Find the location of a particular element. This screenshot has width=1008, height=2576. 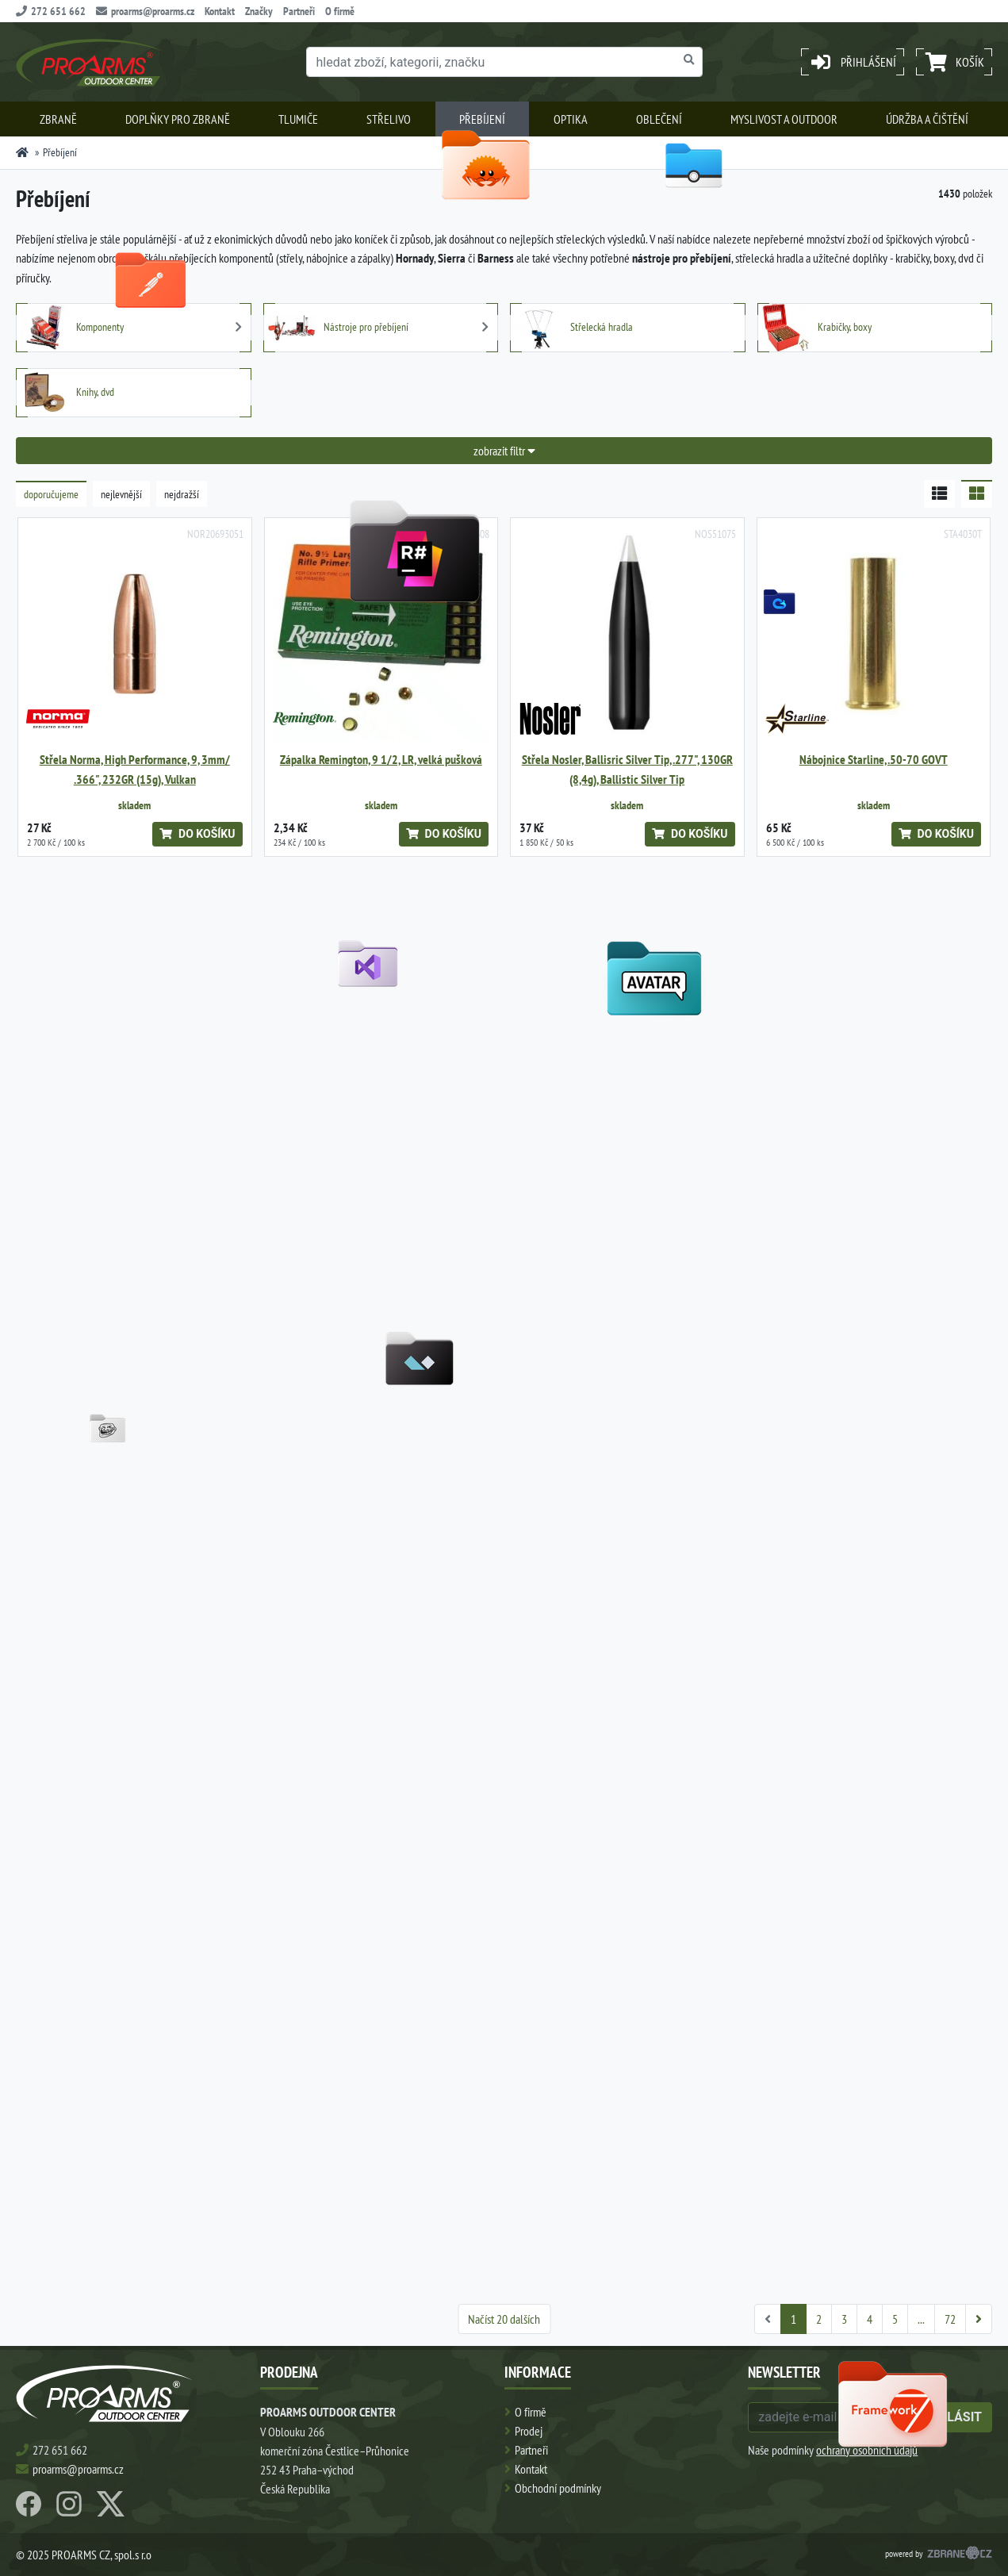

open alpinejs project folder is located at coordinates (419, 1360).